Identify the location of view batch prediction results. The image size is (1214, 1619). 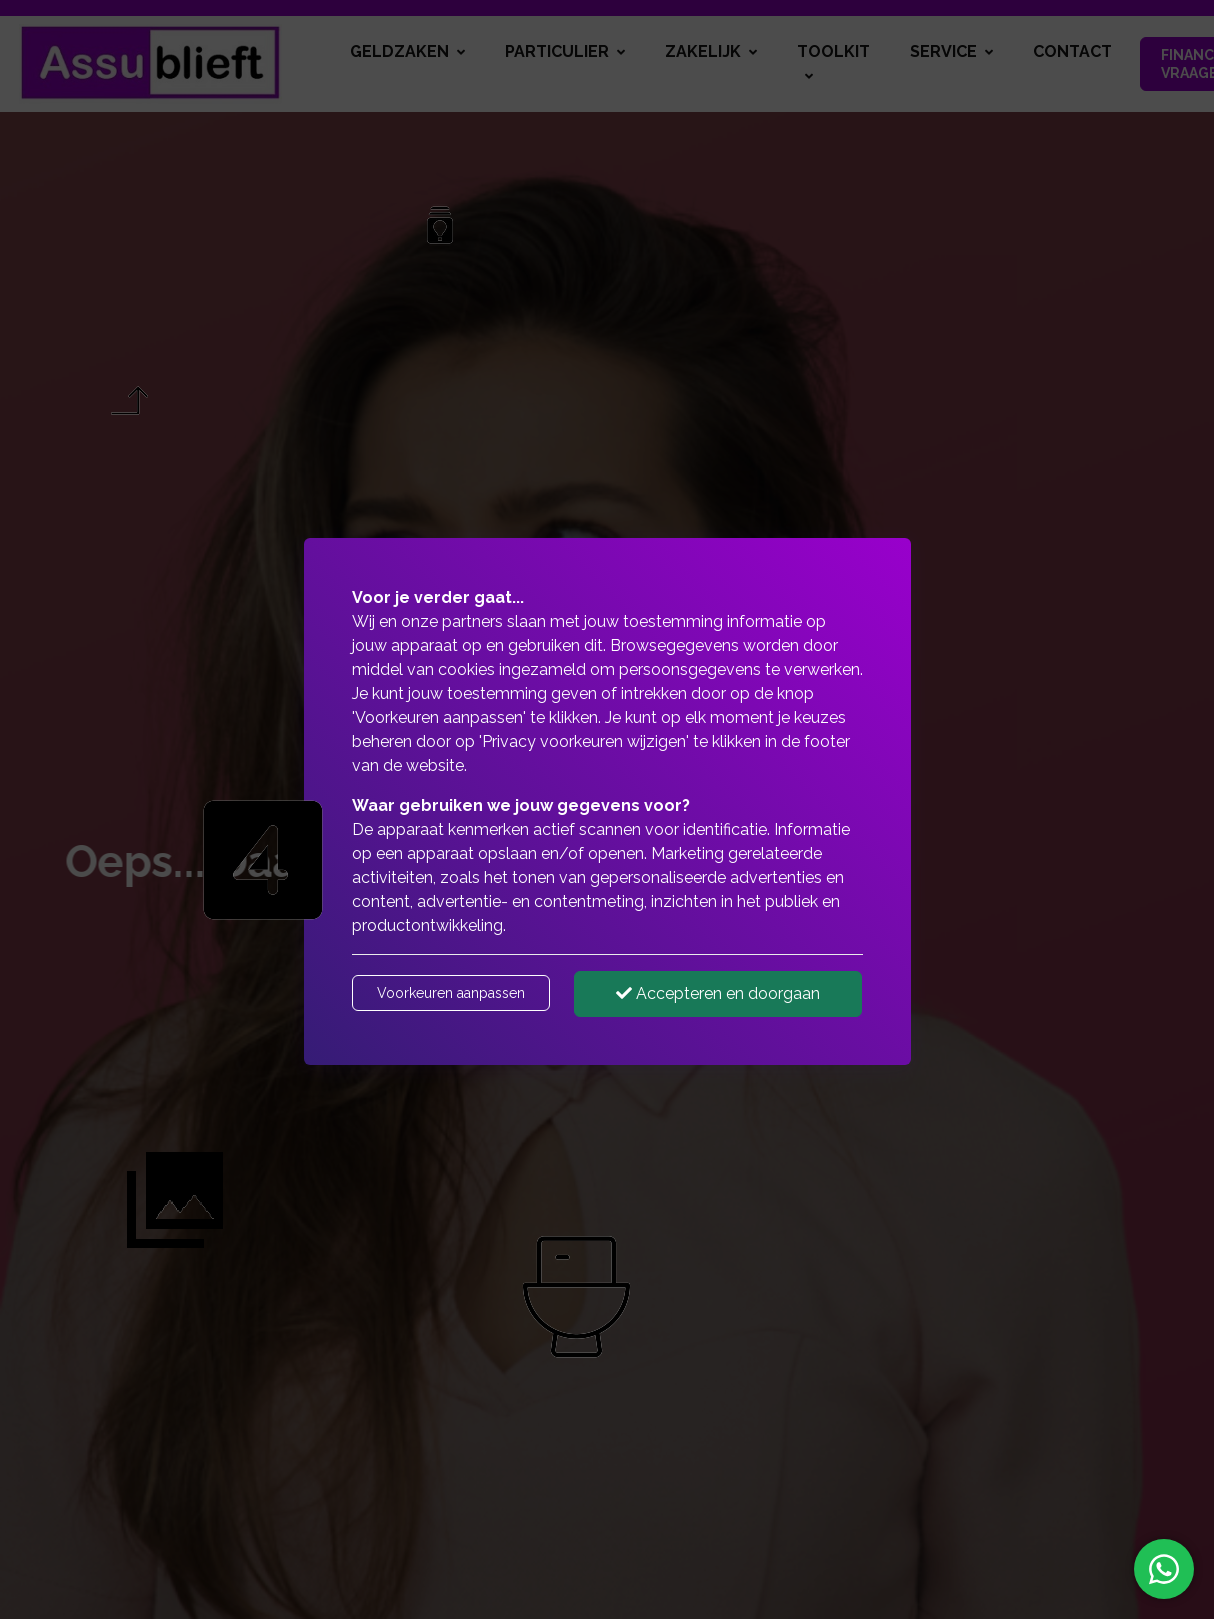
(440, 225).